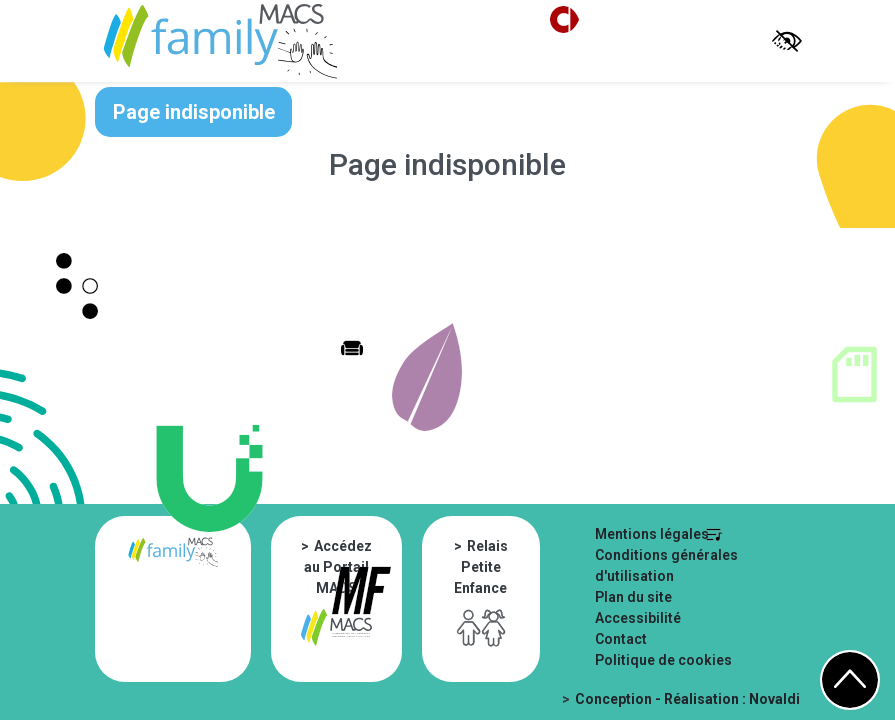 The image size is (895, 720). What do you see at coordinates (209, 478) in the screenshot?
I see `ubiquiti networks company logo` at bounding box center [209, 478].